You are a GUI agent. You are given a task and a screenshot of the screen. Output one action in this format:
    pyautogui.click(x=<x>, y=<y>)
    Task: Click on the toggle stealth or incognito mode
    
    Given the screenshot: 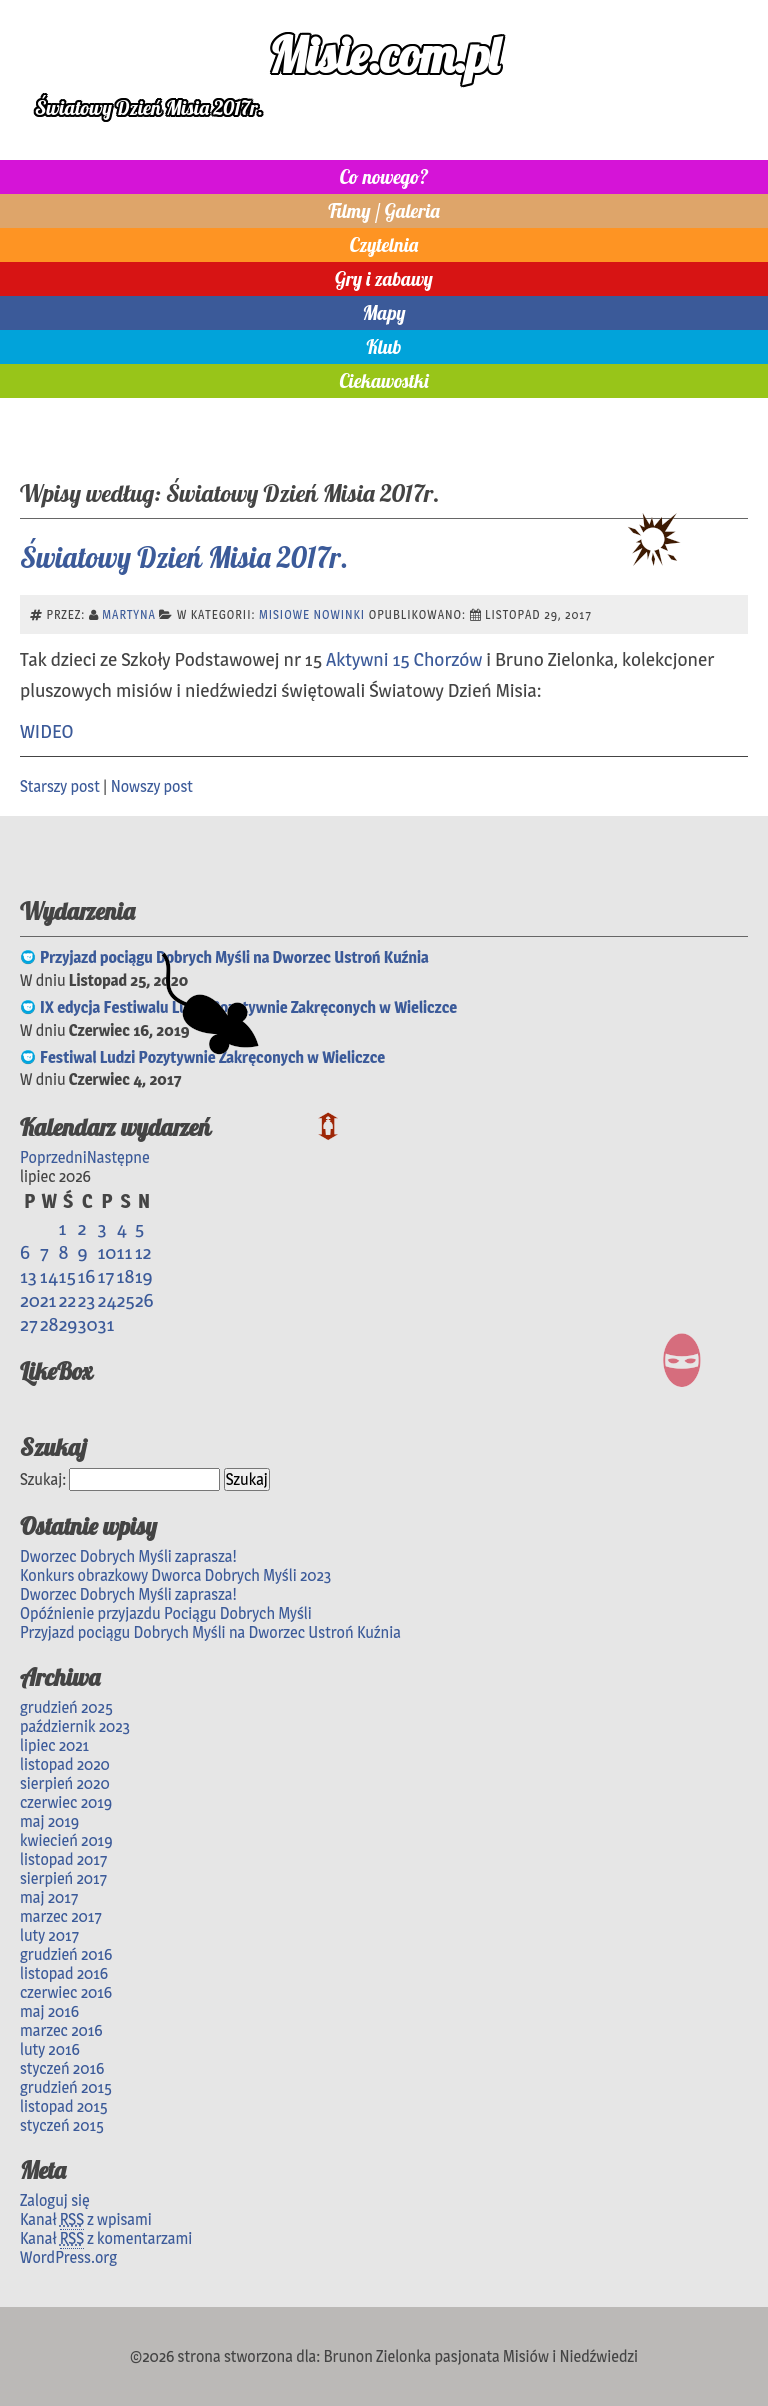 What is the action you would take?
    pyautogui.click(x=682, y=1360)
    